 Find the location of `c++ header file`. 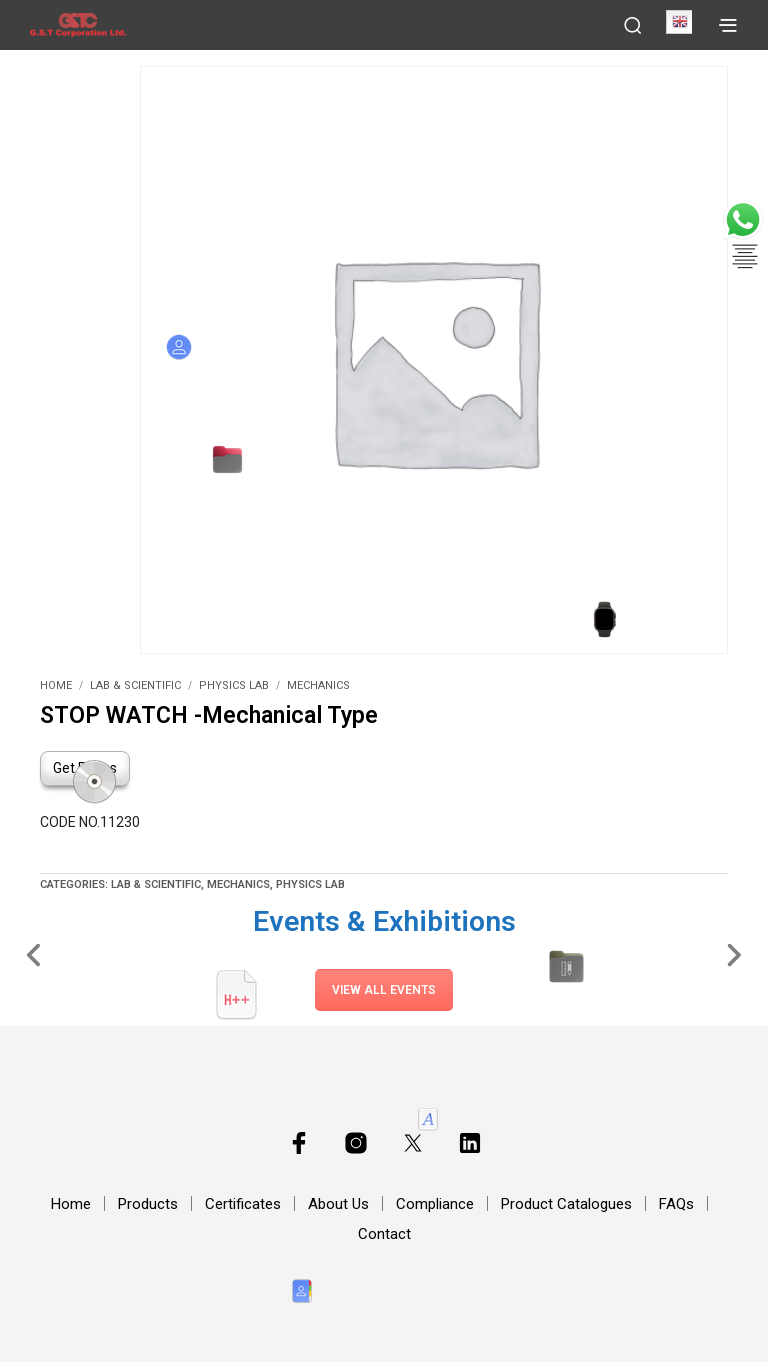

c++ header file is located at coordinates (236, 994).